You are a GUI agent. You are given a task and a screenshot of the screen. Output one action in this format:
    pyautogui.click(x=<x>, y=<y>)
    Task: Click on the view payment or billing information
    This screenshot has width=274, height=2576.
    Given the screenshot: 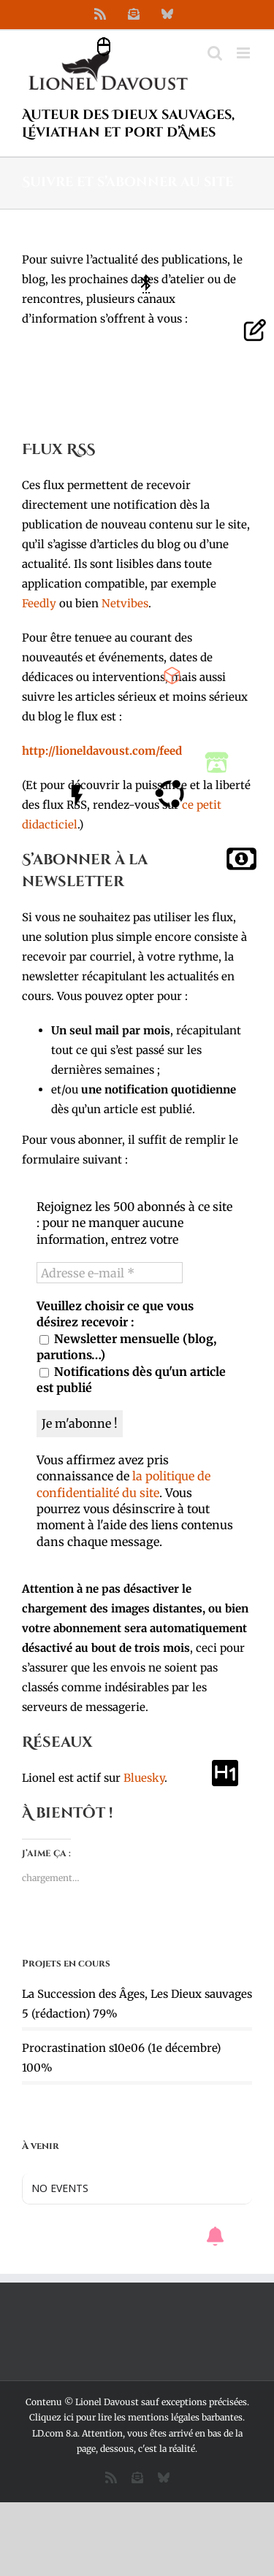 What is the action you would take?
    pyautogui.click(x=241, y=858)
    